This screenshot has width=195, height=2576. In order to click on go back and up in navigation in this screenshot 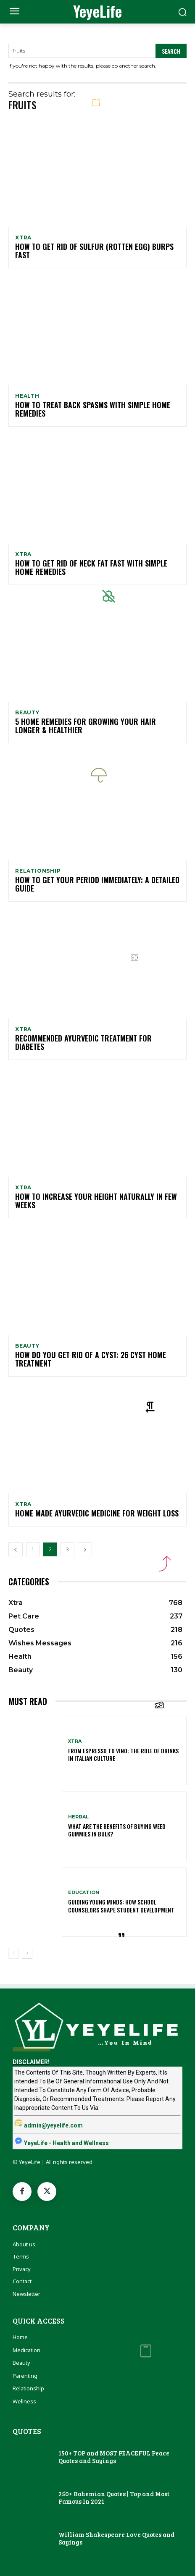, I will do `click(165, 1563)`.